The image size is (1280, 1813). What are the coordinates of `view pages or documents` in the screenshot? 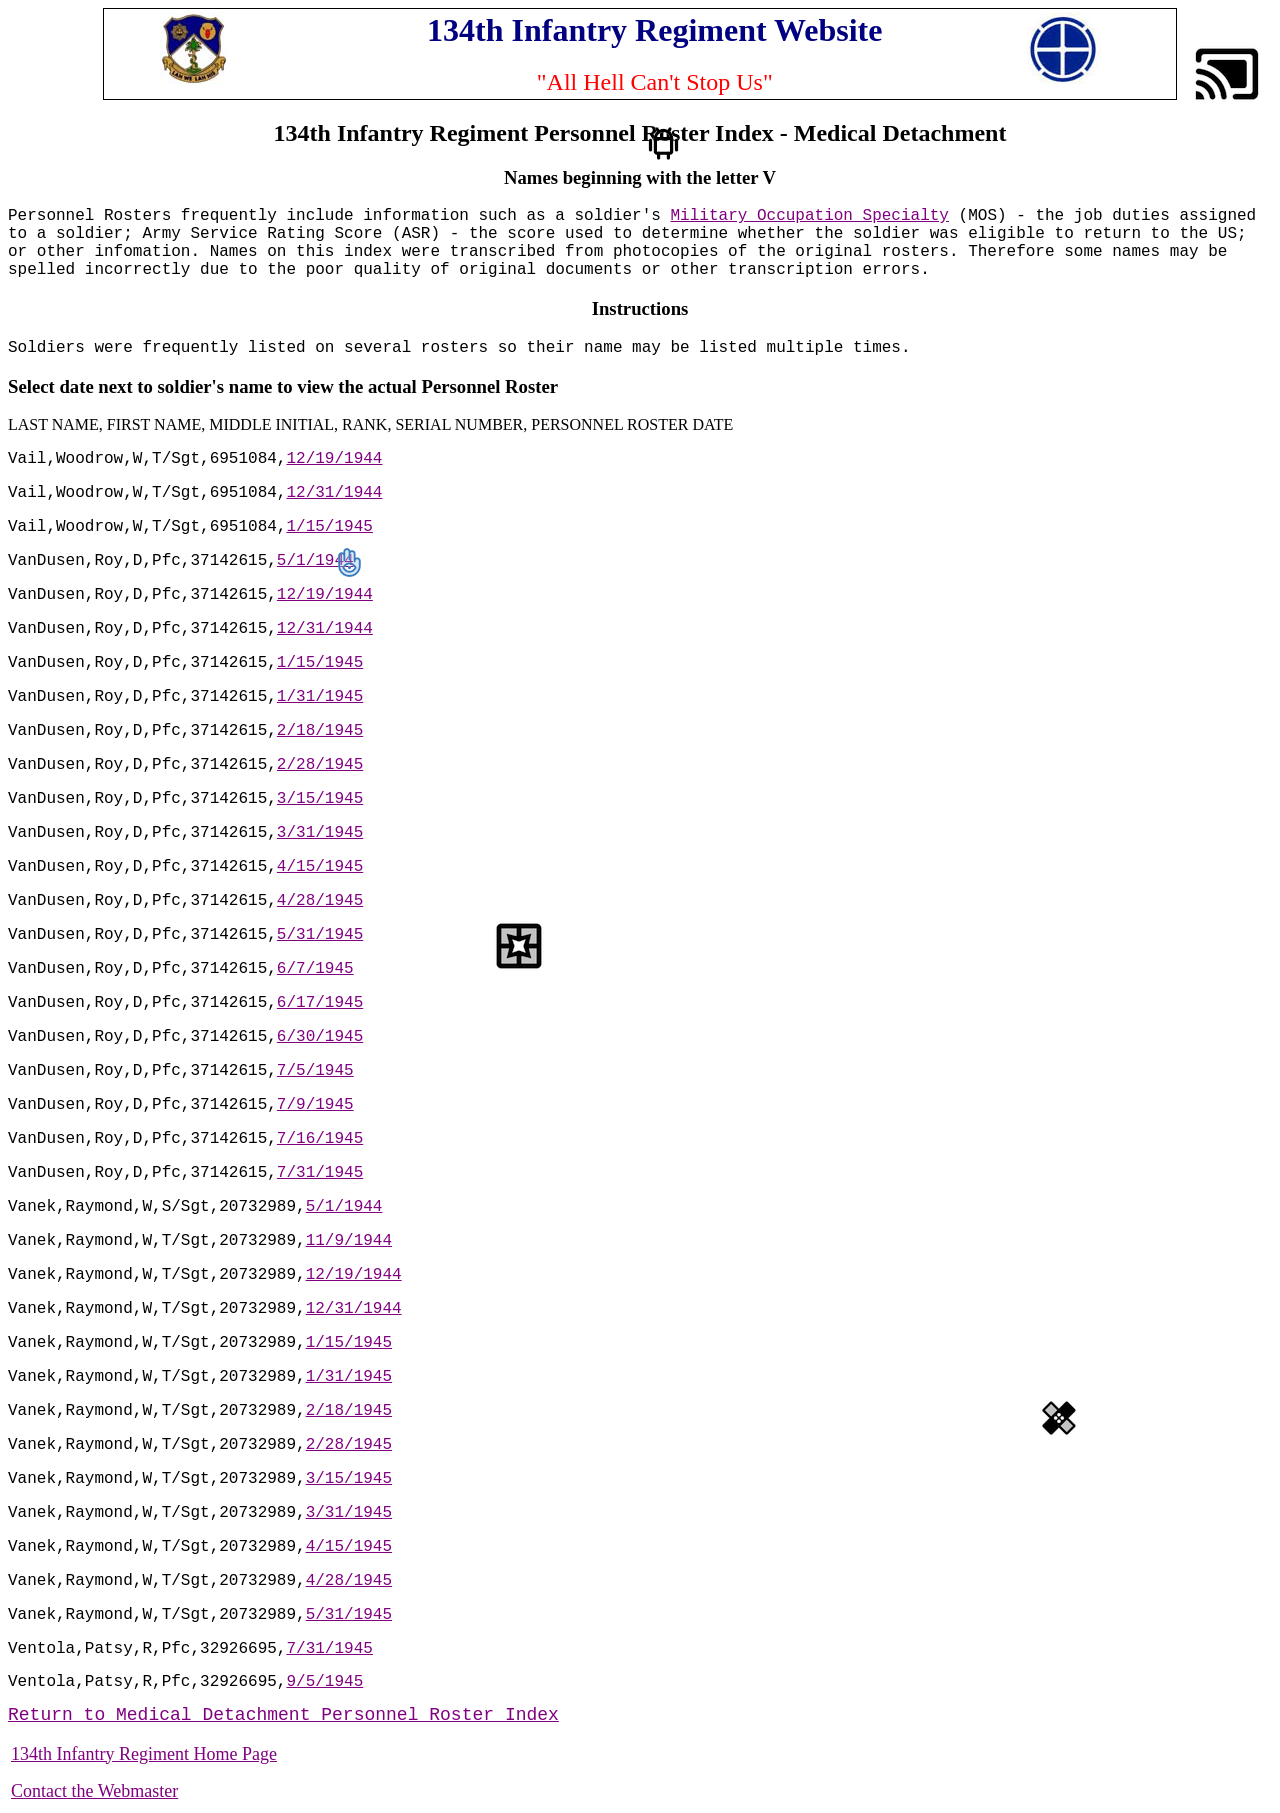 It's located at (519, 946).